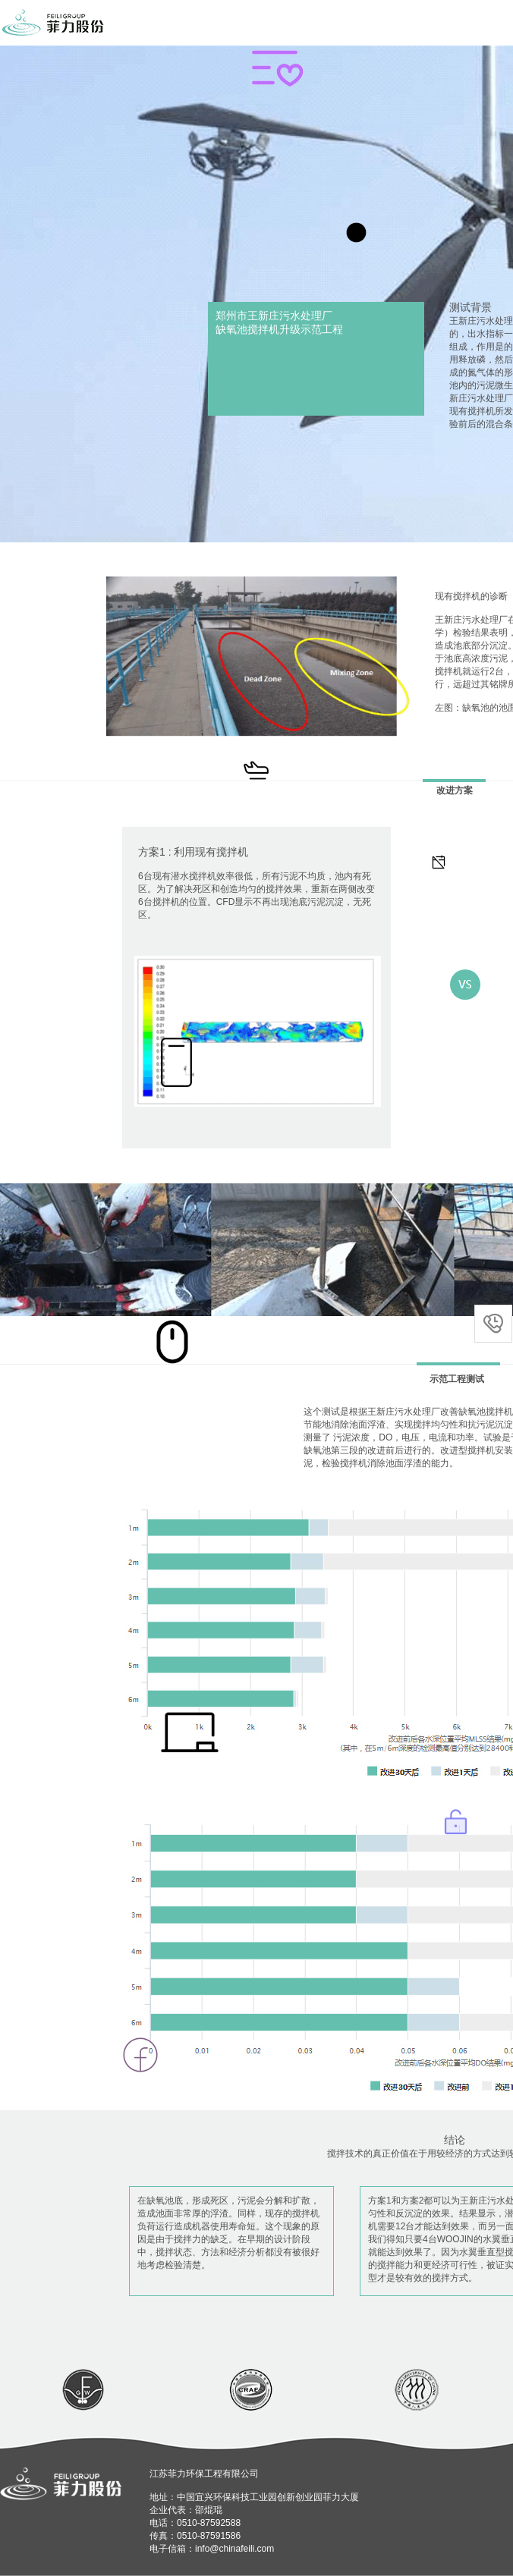 The image size is (513, 2576). What do you see at coordinates (256, 769) in the screenshot?
I see `flight status: in progress` at bounding box center [256, 769].